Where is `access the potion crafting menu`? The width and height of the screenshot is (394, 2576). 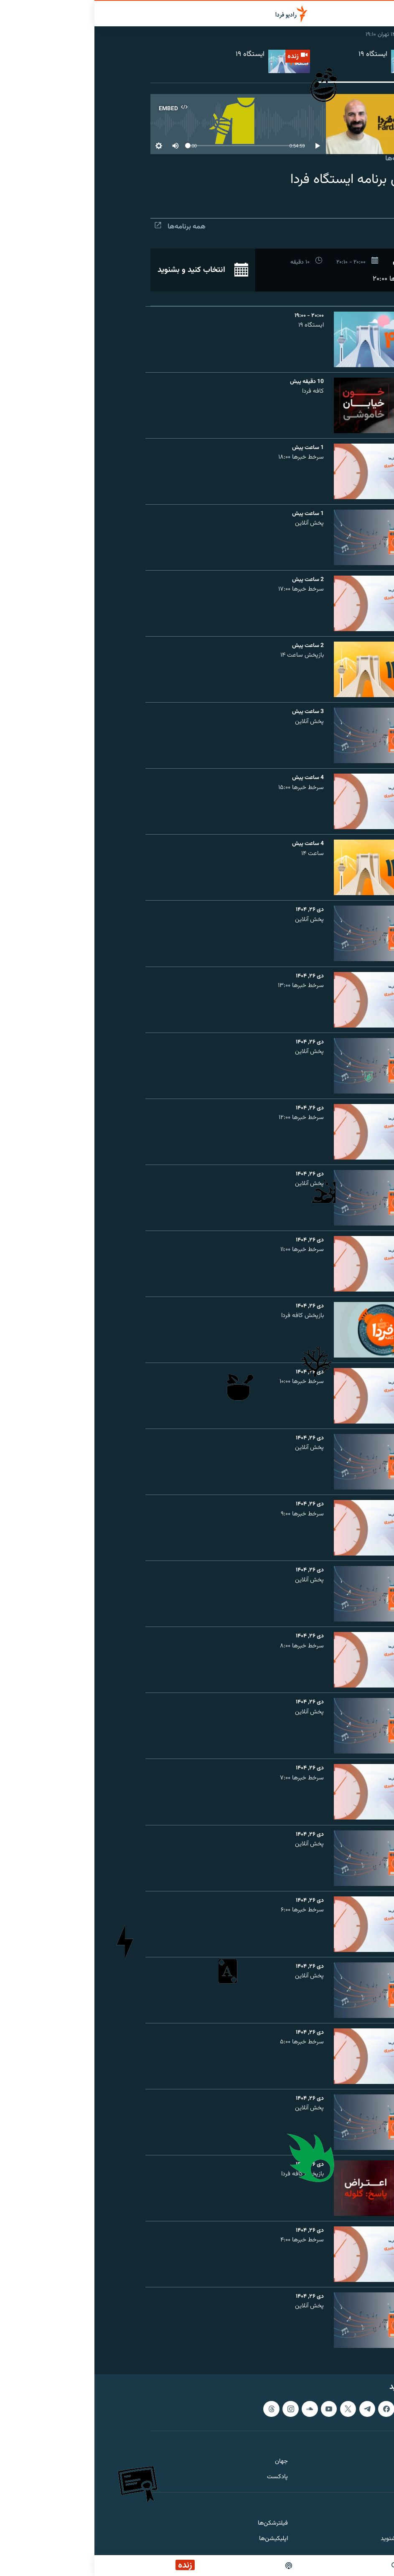
access the potion crafting menu is located at coordinates (240, 1387).